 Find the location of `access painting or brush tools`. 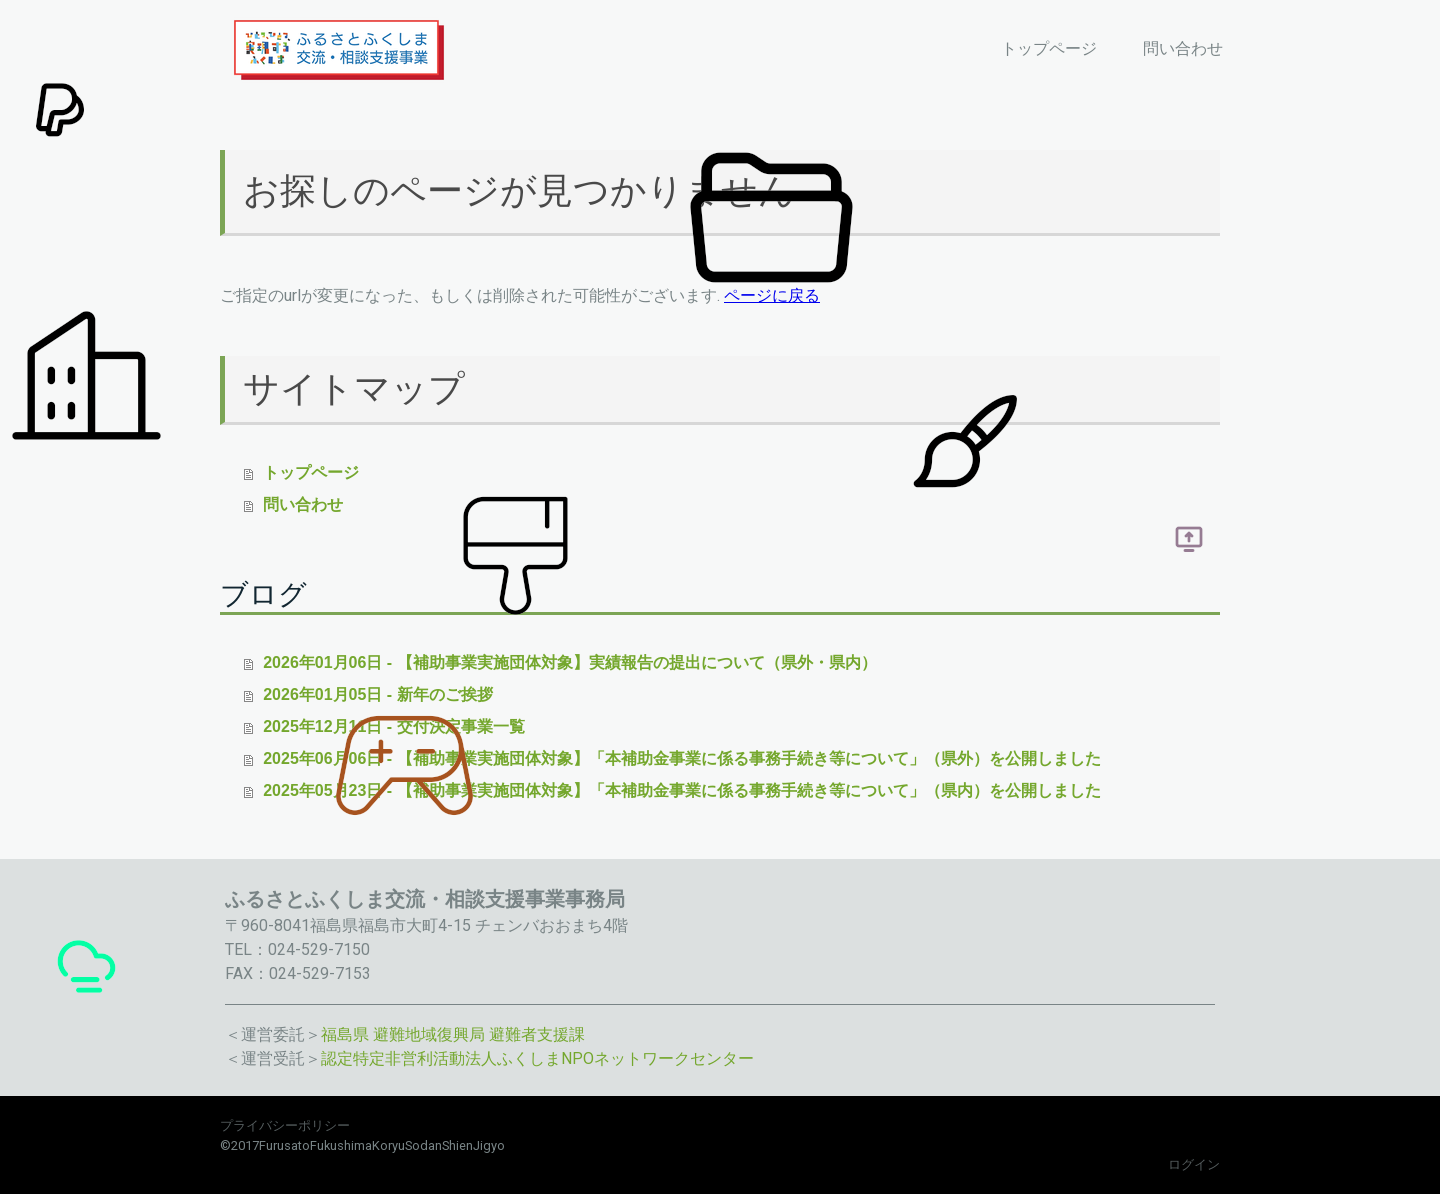

access painting or brush tools is located at coordinates (515, 553).